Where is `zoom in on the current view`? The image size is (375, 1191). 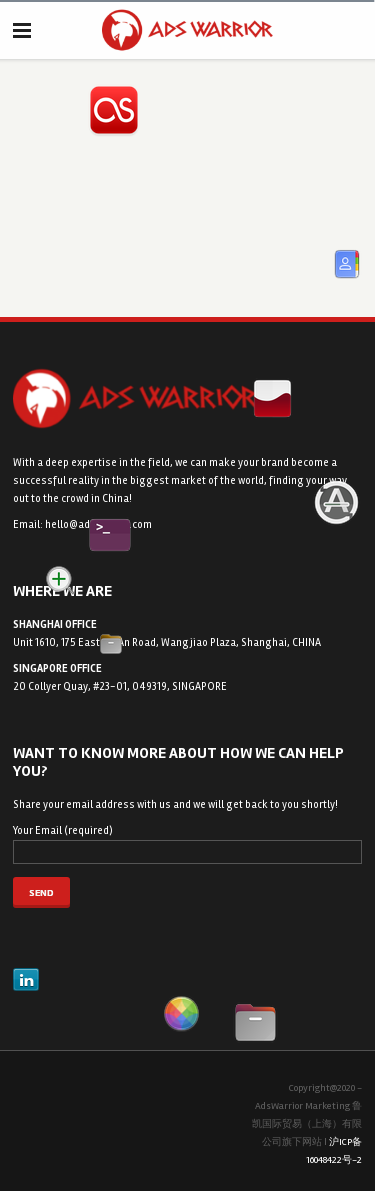 zoom in on the current view is located at coordinates (60, 580).